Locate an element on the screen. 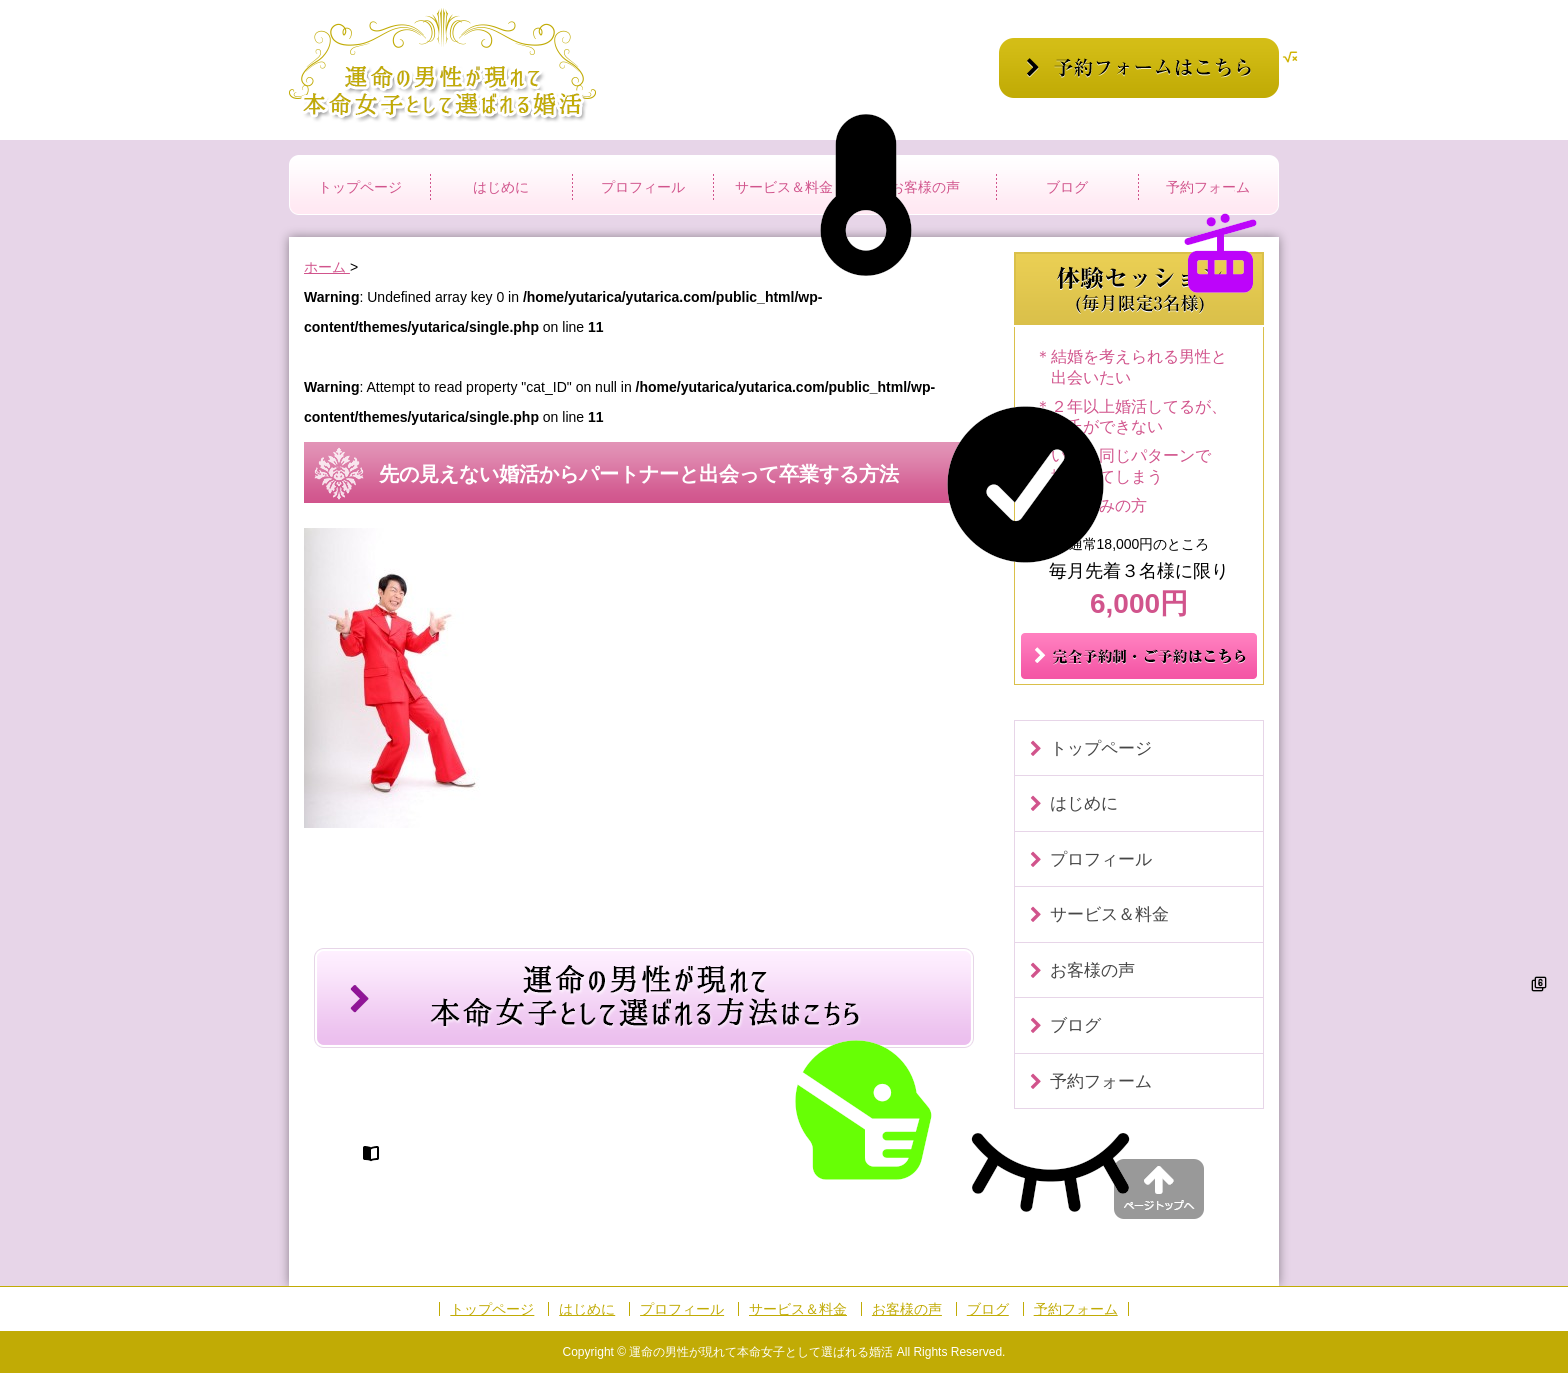 This screenshot has width=1568, height=1373. open reading mode or e-reader is located at coordinates (371, 1153).